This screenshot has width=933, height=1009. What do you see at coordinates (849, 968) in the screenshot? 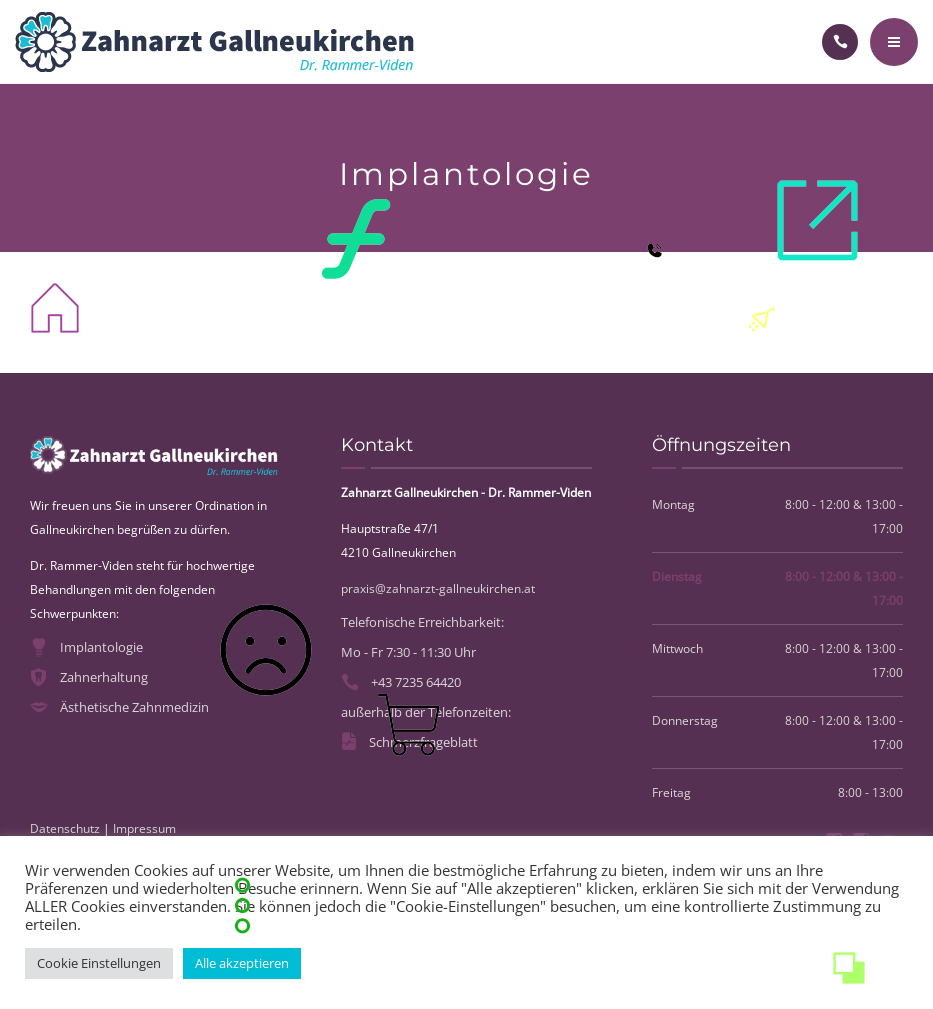
I see `subtract or remove a layer from selection` at bounding box center [849, 968].